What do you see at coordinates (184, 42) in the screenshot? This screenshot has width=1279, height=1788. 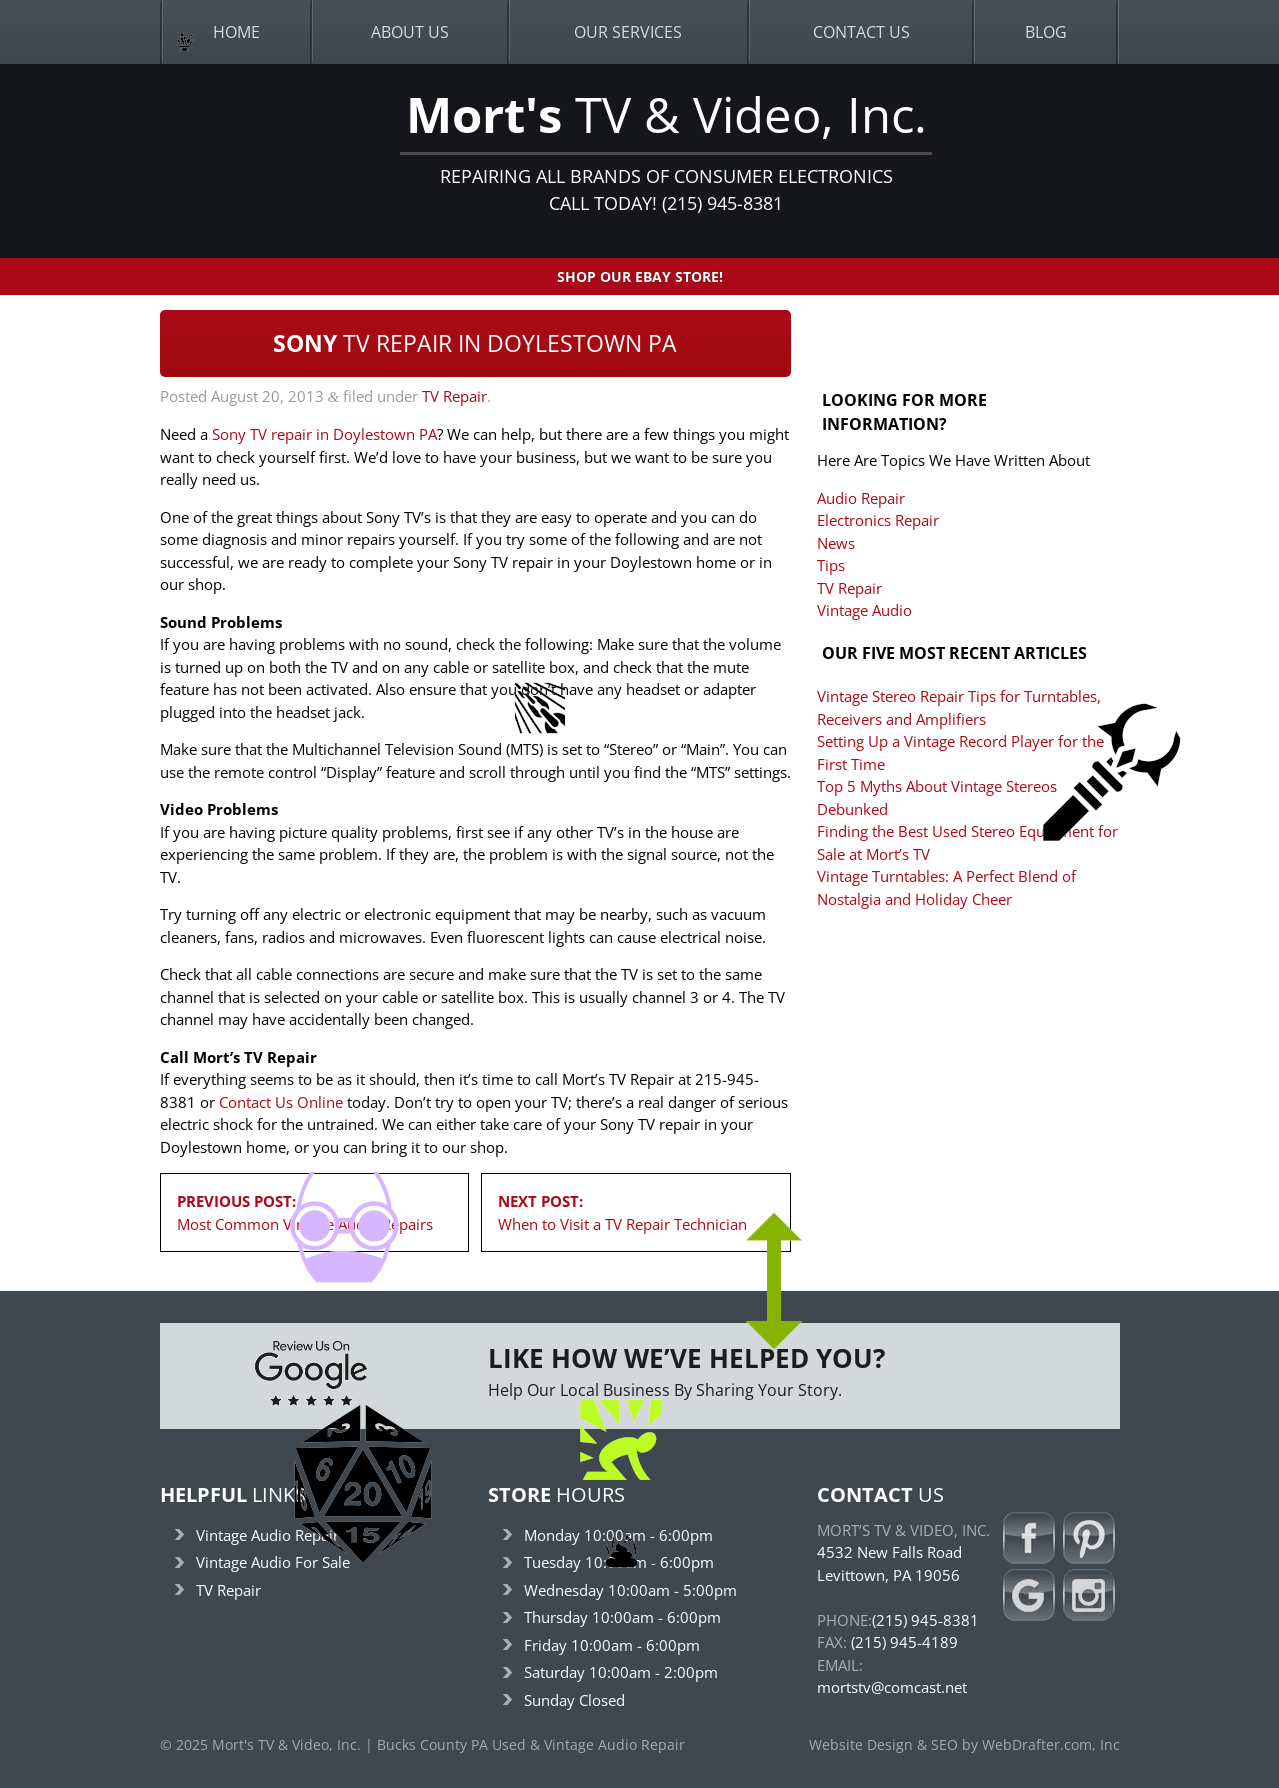 I see `access the crystal shrine location in-game` at bounding box center [184, 42].